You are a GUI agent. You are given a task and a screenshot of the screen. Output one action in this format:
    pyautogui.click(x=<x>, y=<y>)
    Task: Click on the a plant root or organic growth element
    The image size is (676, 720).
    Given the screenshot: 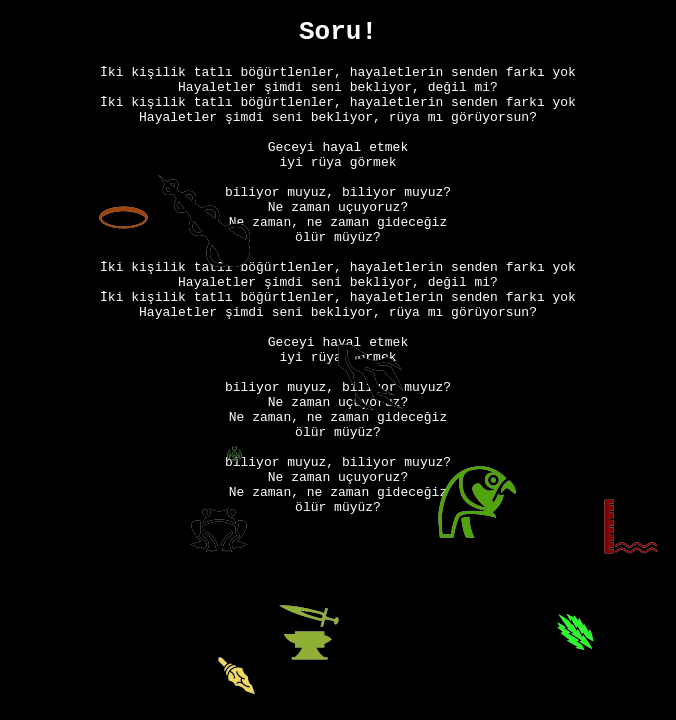 What is the action you would take?
    pyautogui.click(x=371, y=377)
    